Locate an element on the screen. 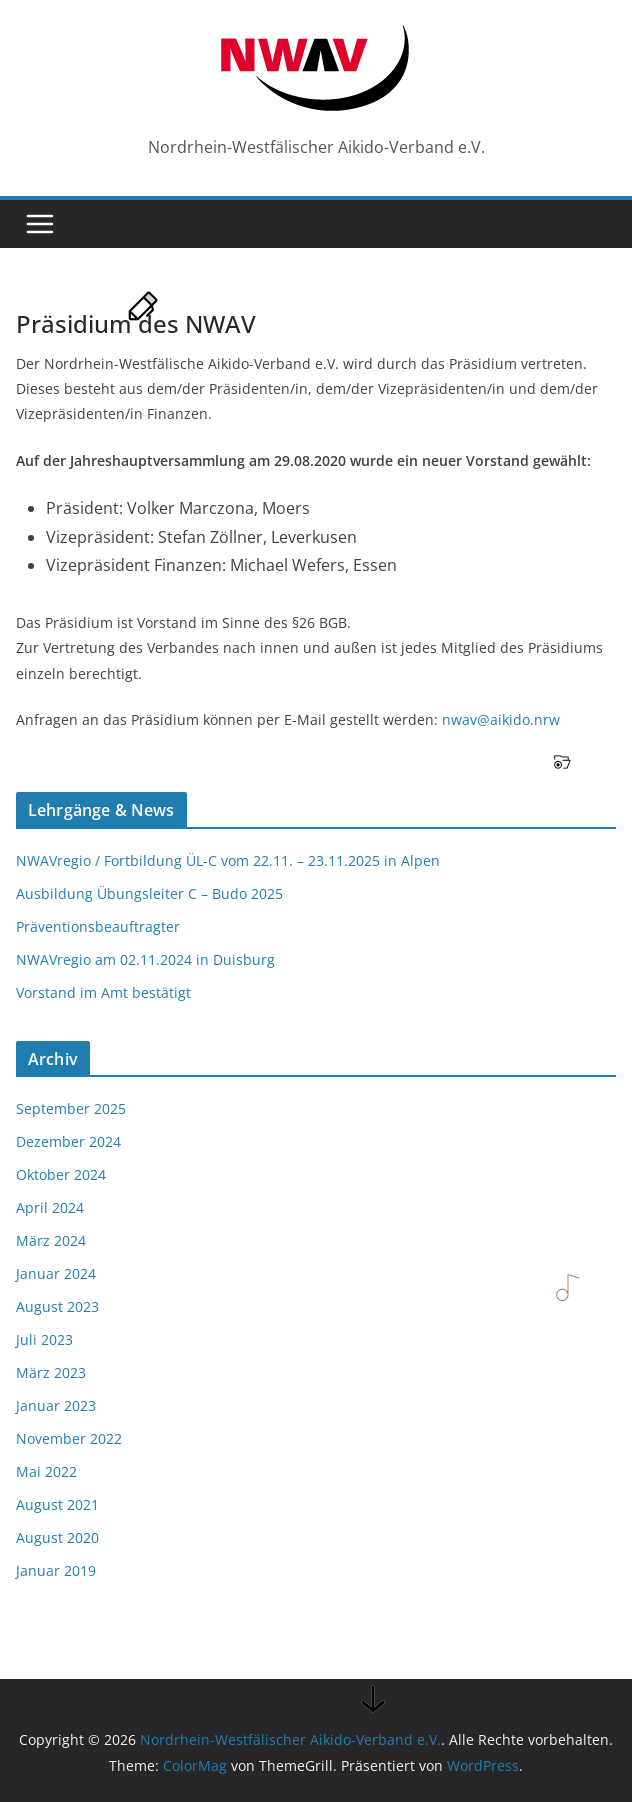  access music or audio player is located at coordinates (568, 1287).